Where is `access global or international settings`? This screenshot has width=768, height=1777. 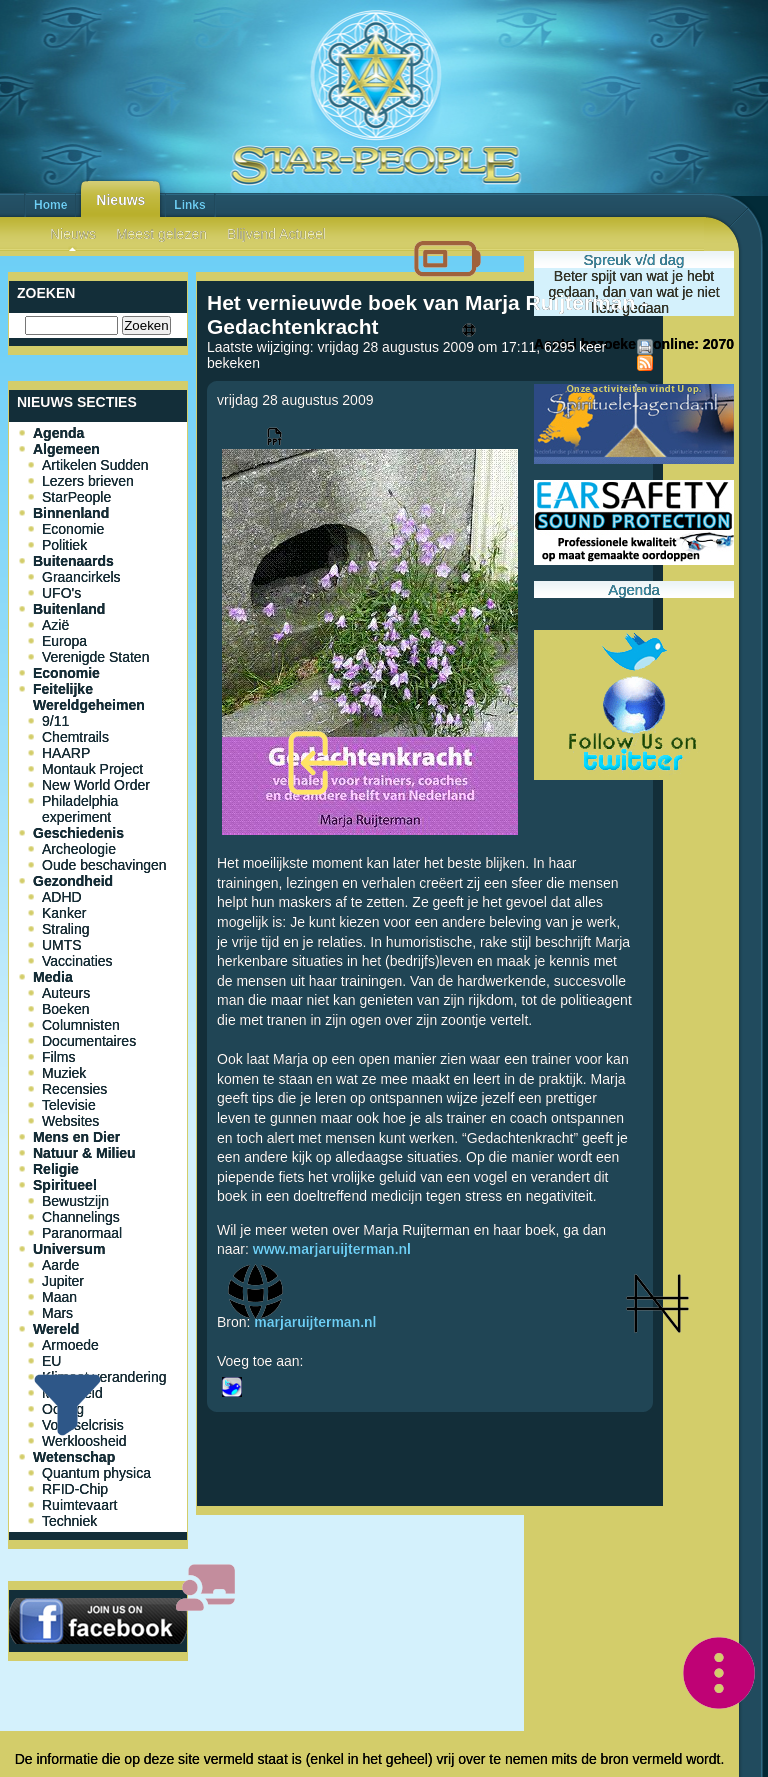 access global or international settings is located at coordinates (255, 1291).